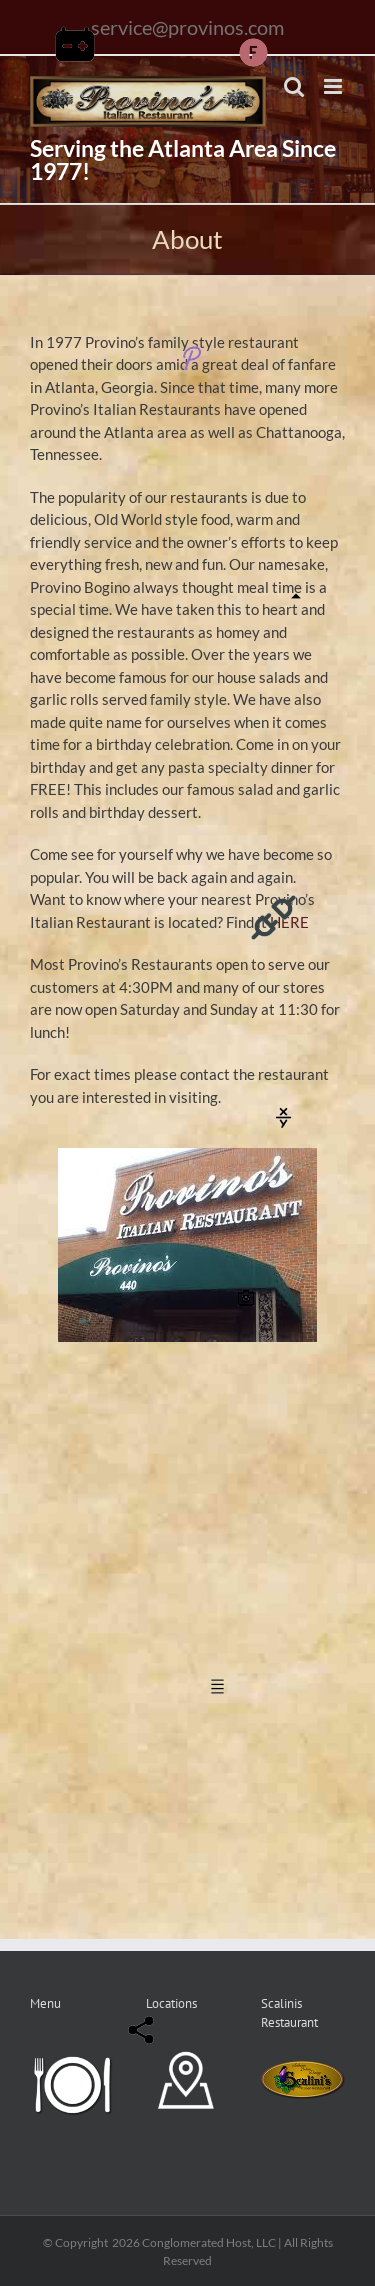 This screenshot has height=2286, width=375. I want to click on pushover notification service logo, so click(191, 358).